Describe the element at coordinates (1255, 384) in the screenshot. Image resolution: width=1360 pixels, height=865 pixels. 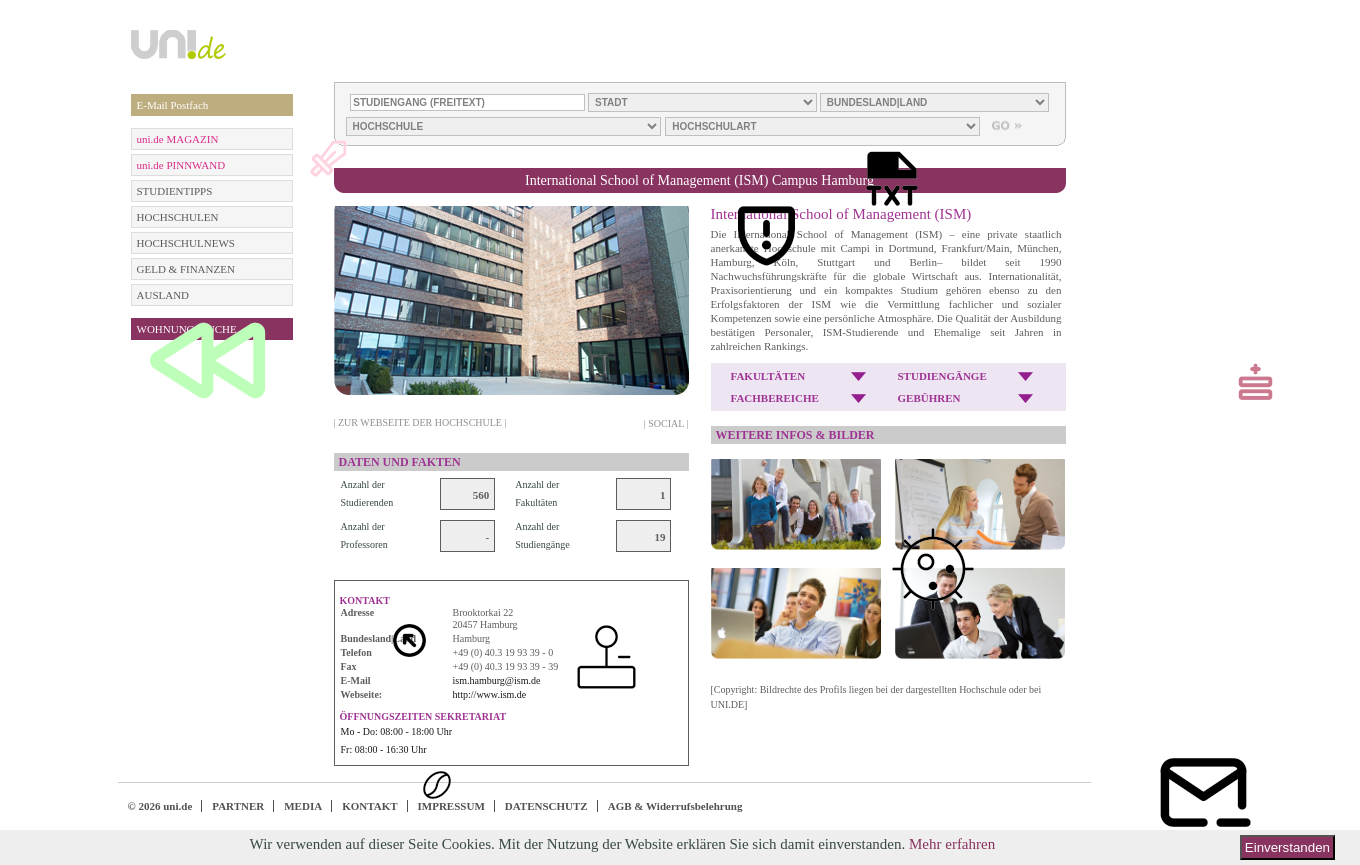
I see `add a new row above` at that location.